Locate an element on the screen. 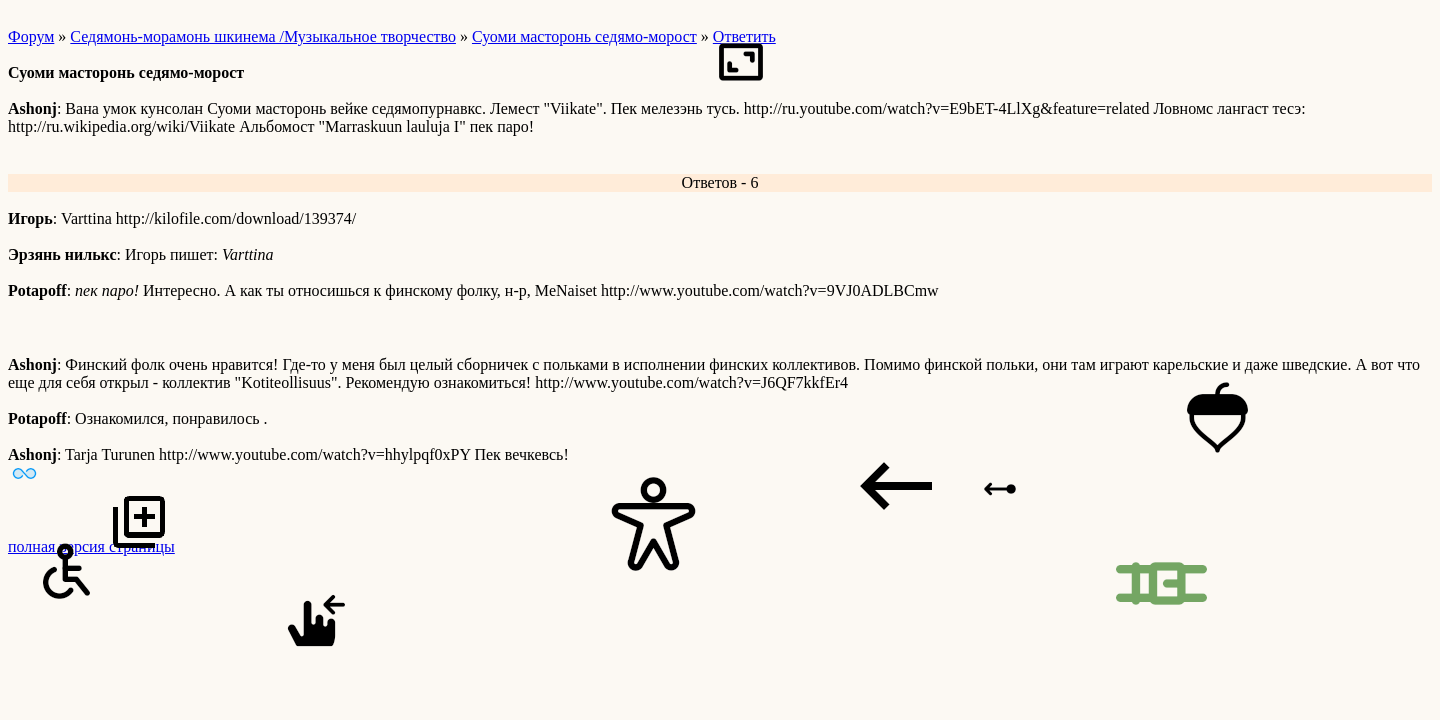 This screenshot has height=720, width=1440. accessibility settings or features is located at coordinates (653, 525).